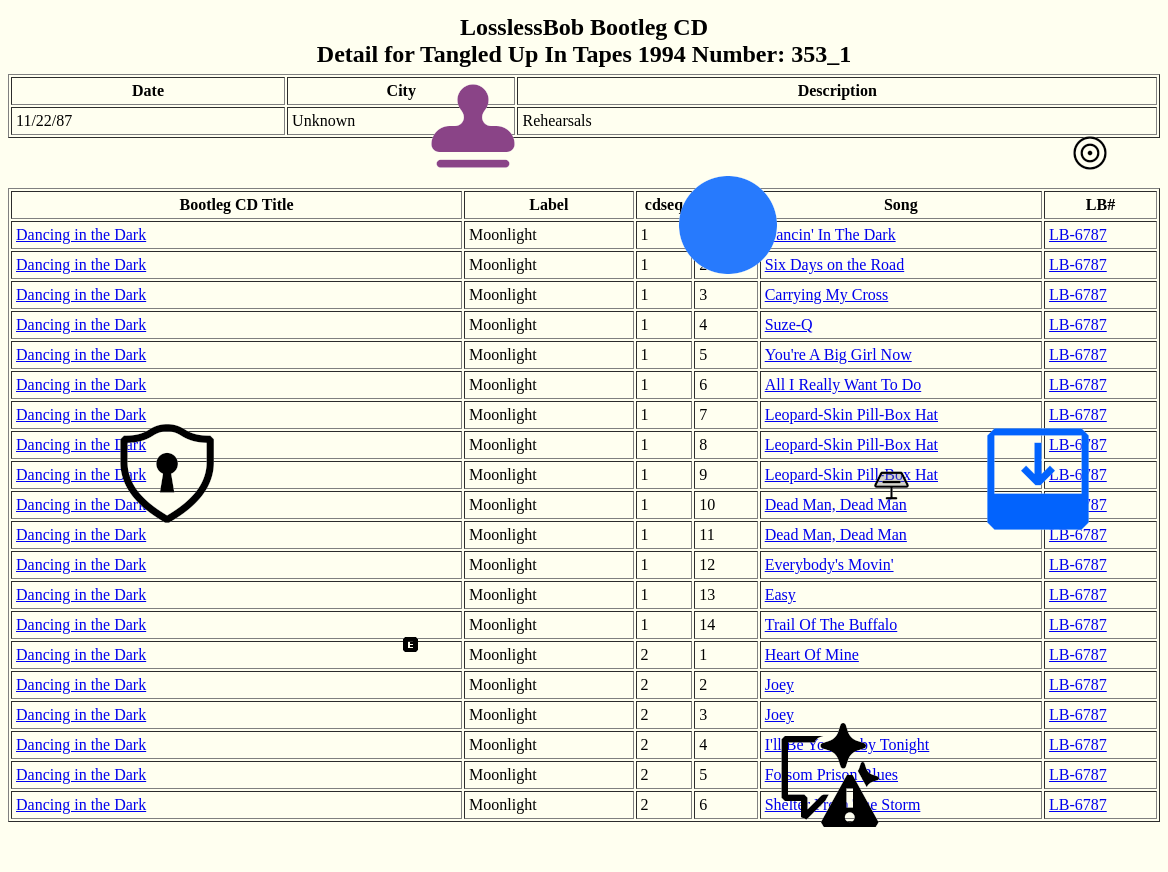  Describe the element at coordinates (1038, 479) in the screenshot. I see `dock panel to bottom of editor` at that location.